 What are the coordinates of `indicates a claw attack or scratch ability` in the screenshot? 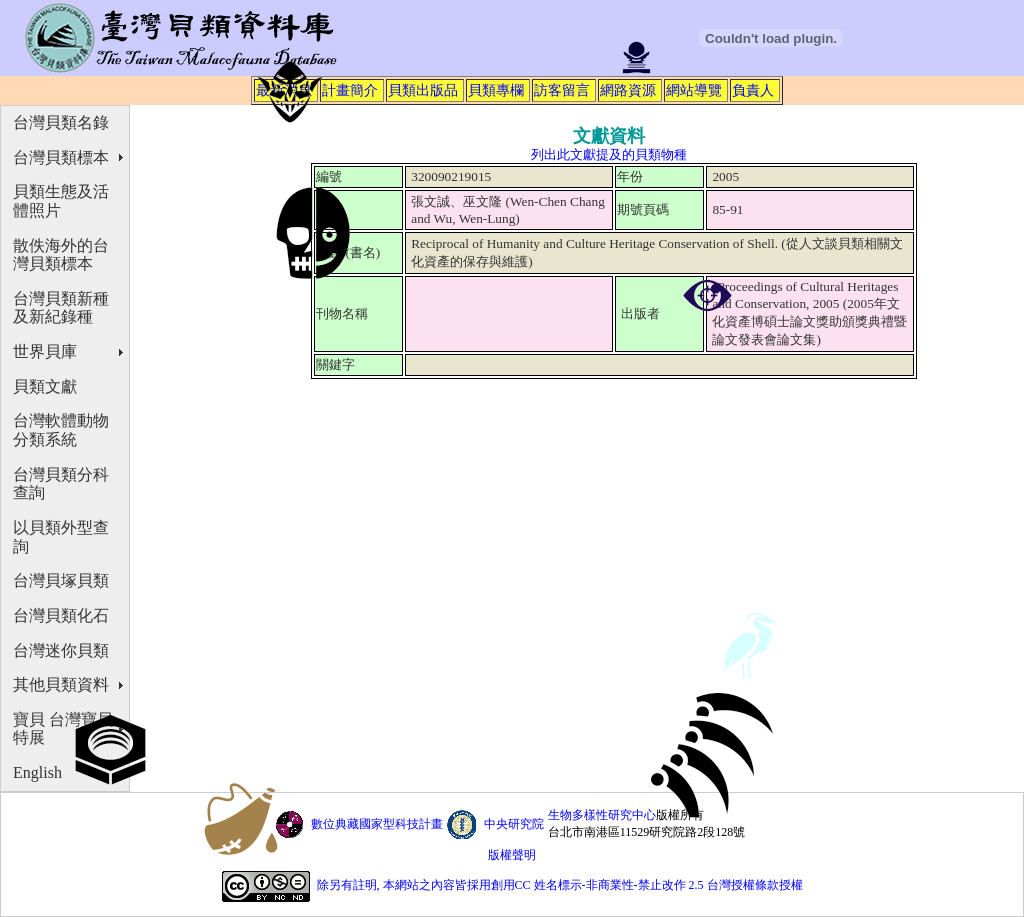 It's located at (713, 755).